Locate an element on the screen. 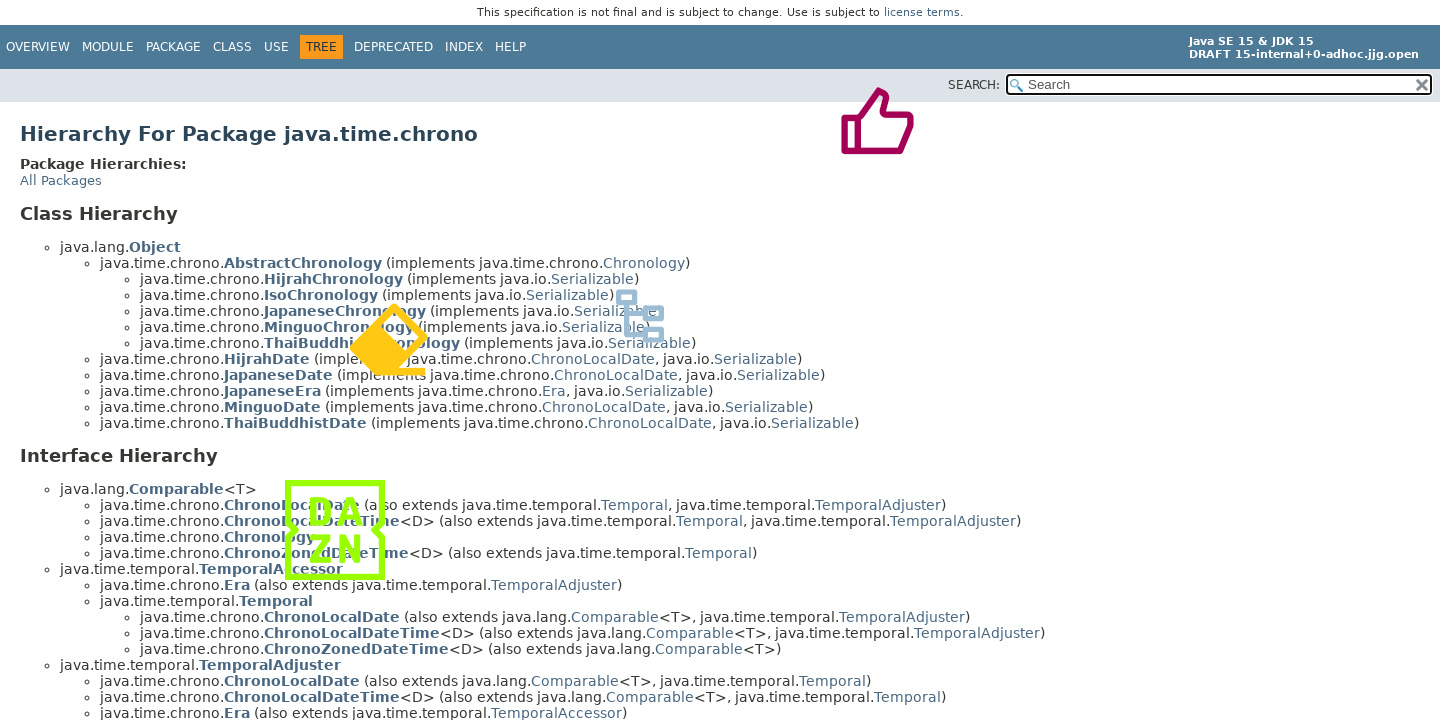  view hierarchical structure or organization chart is located at coordinates (640, 316).